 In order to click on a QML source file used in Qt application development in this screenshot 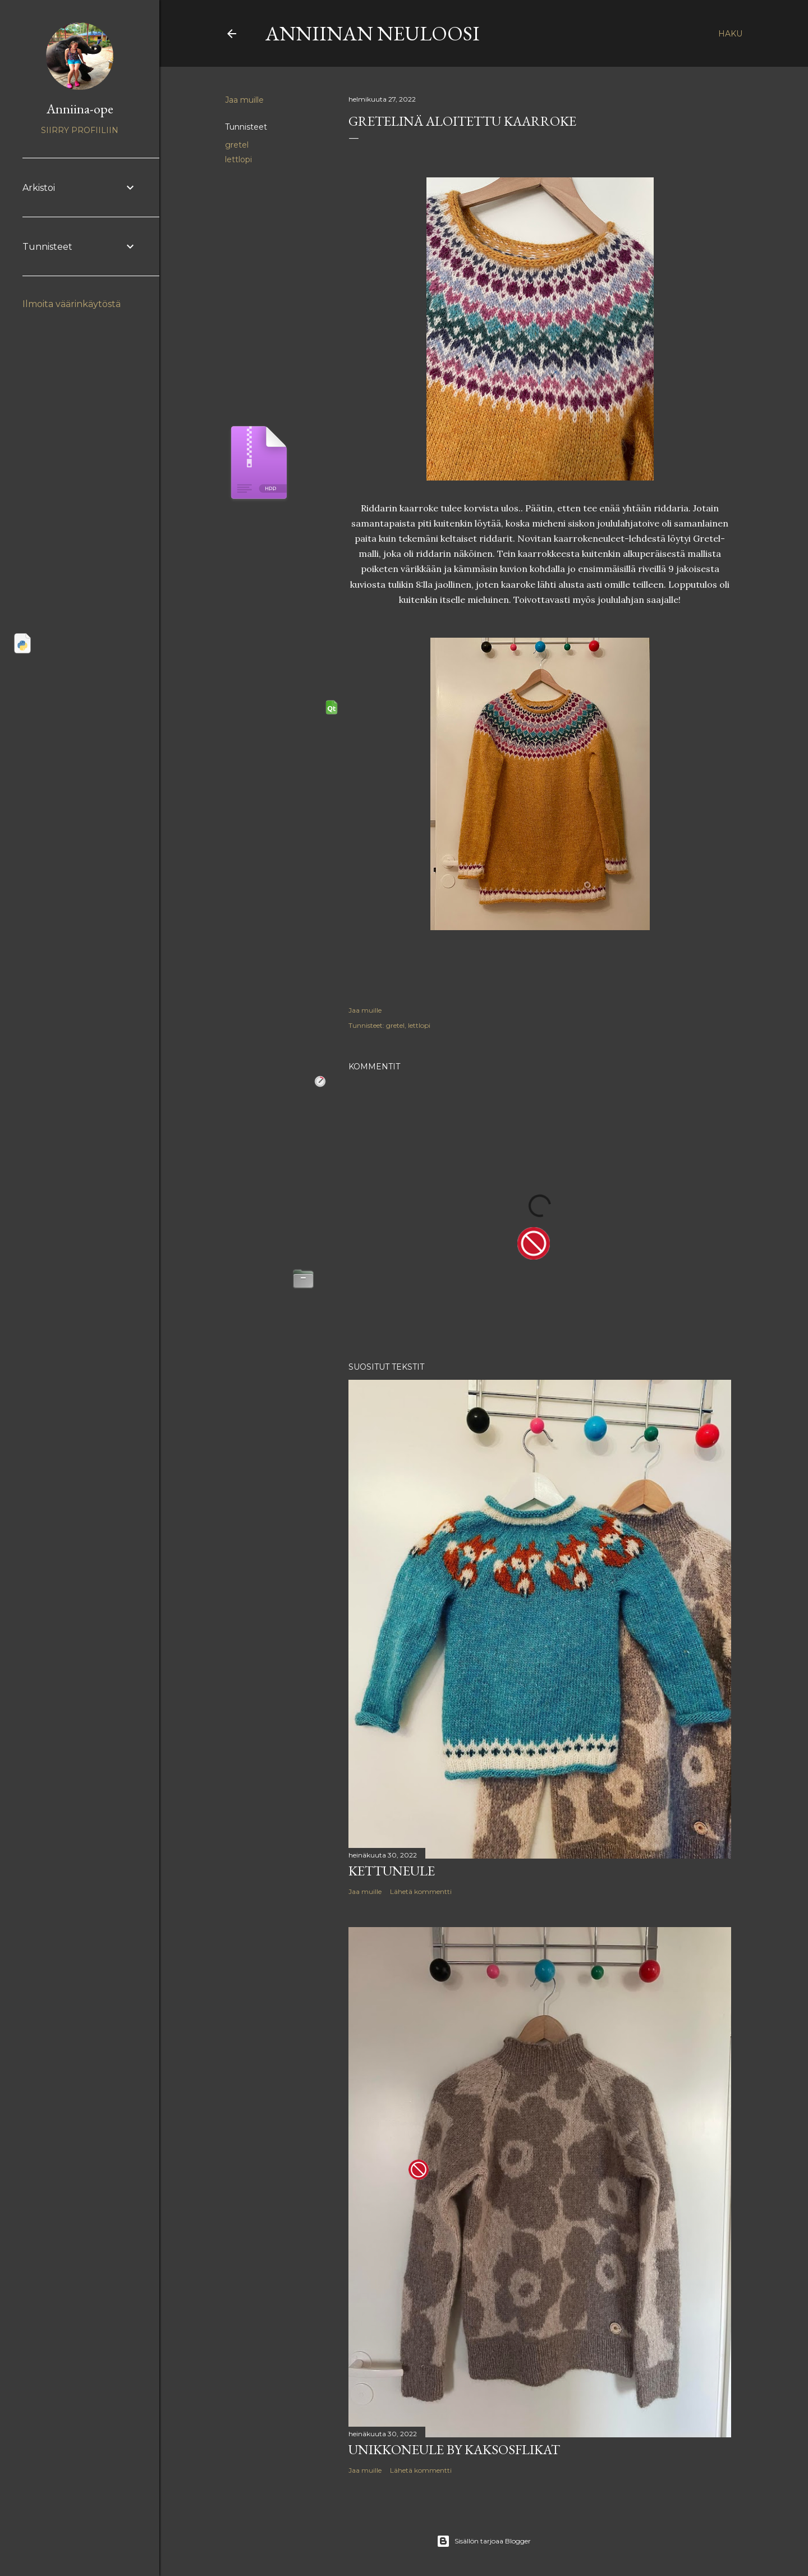, I will do `click(332, 707)`.